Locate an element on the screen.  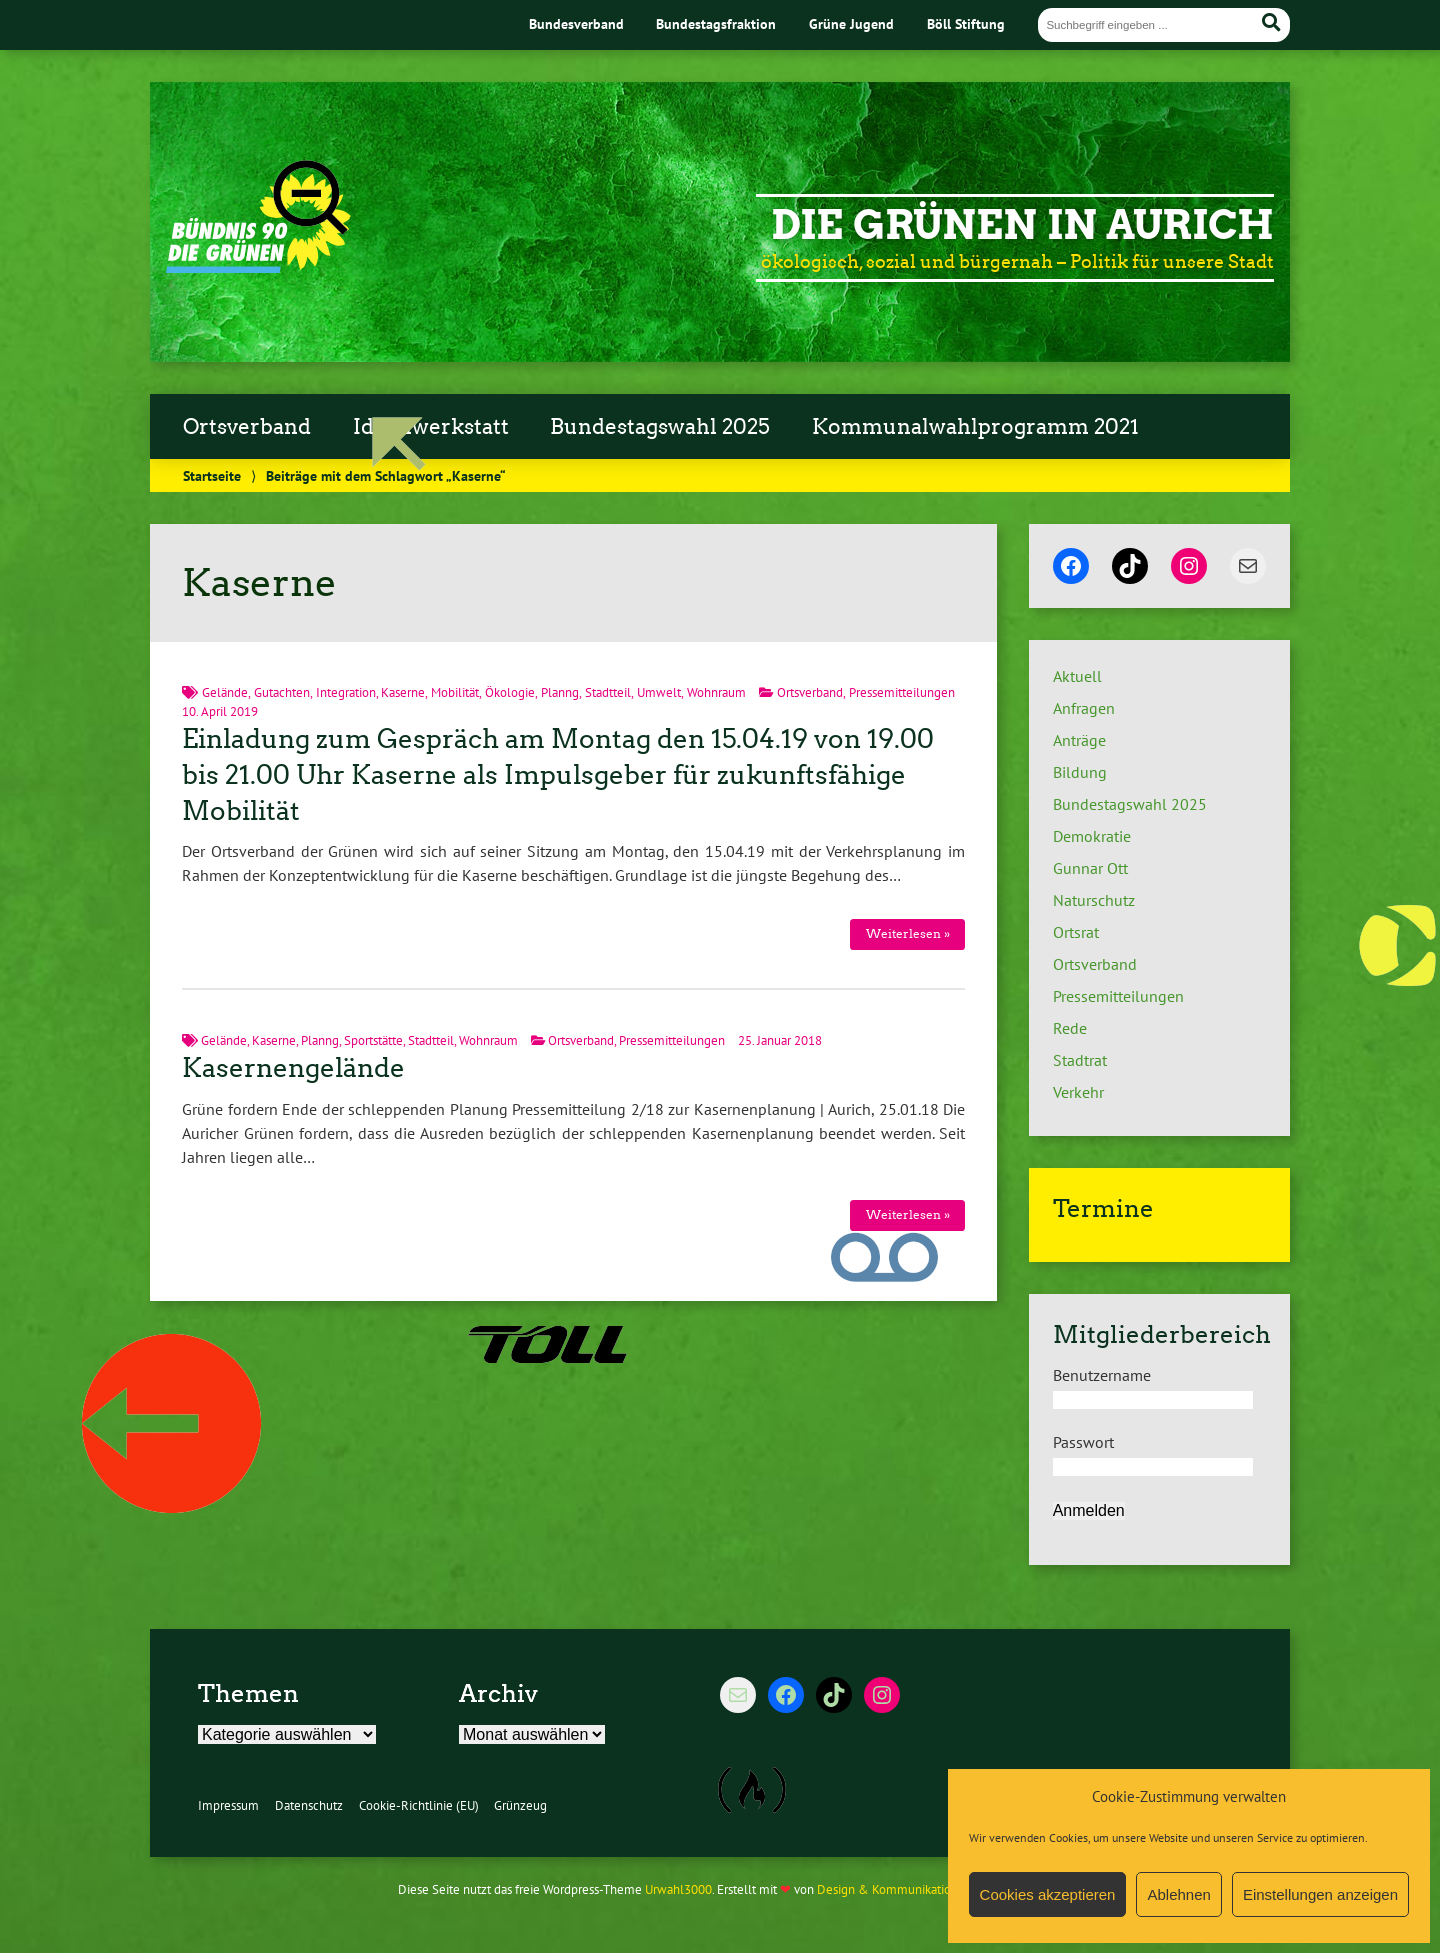
conekta payment platform logo is located at coordinates (1397, 945).